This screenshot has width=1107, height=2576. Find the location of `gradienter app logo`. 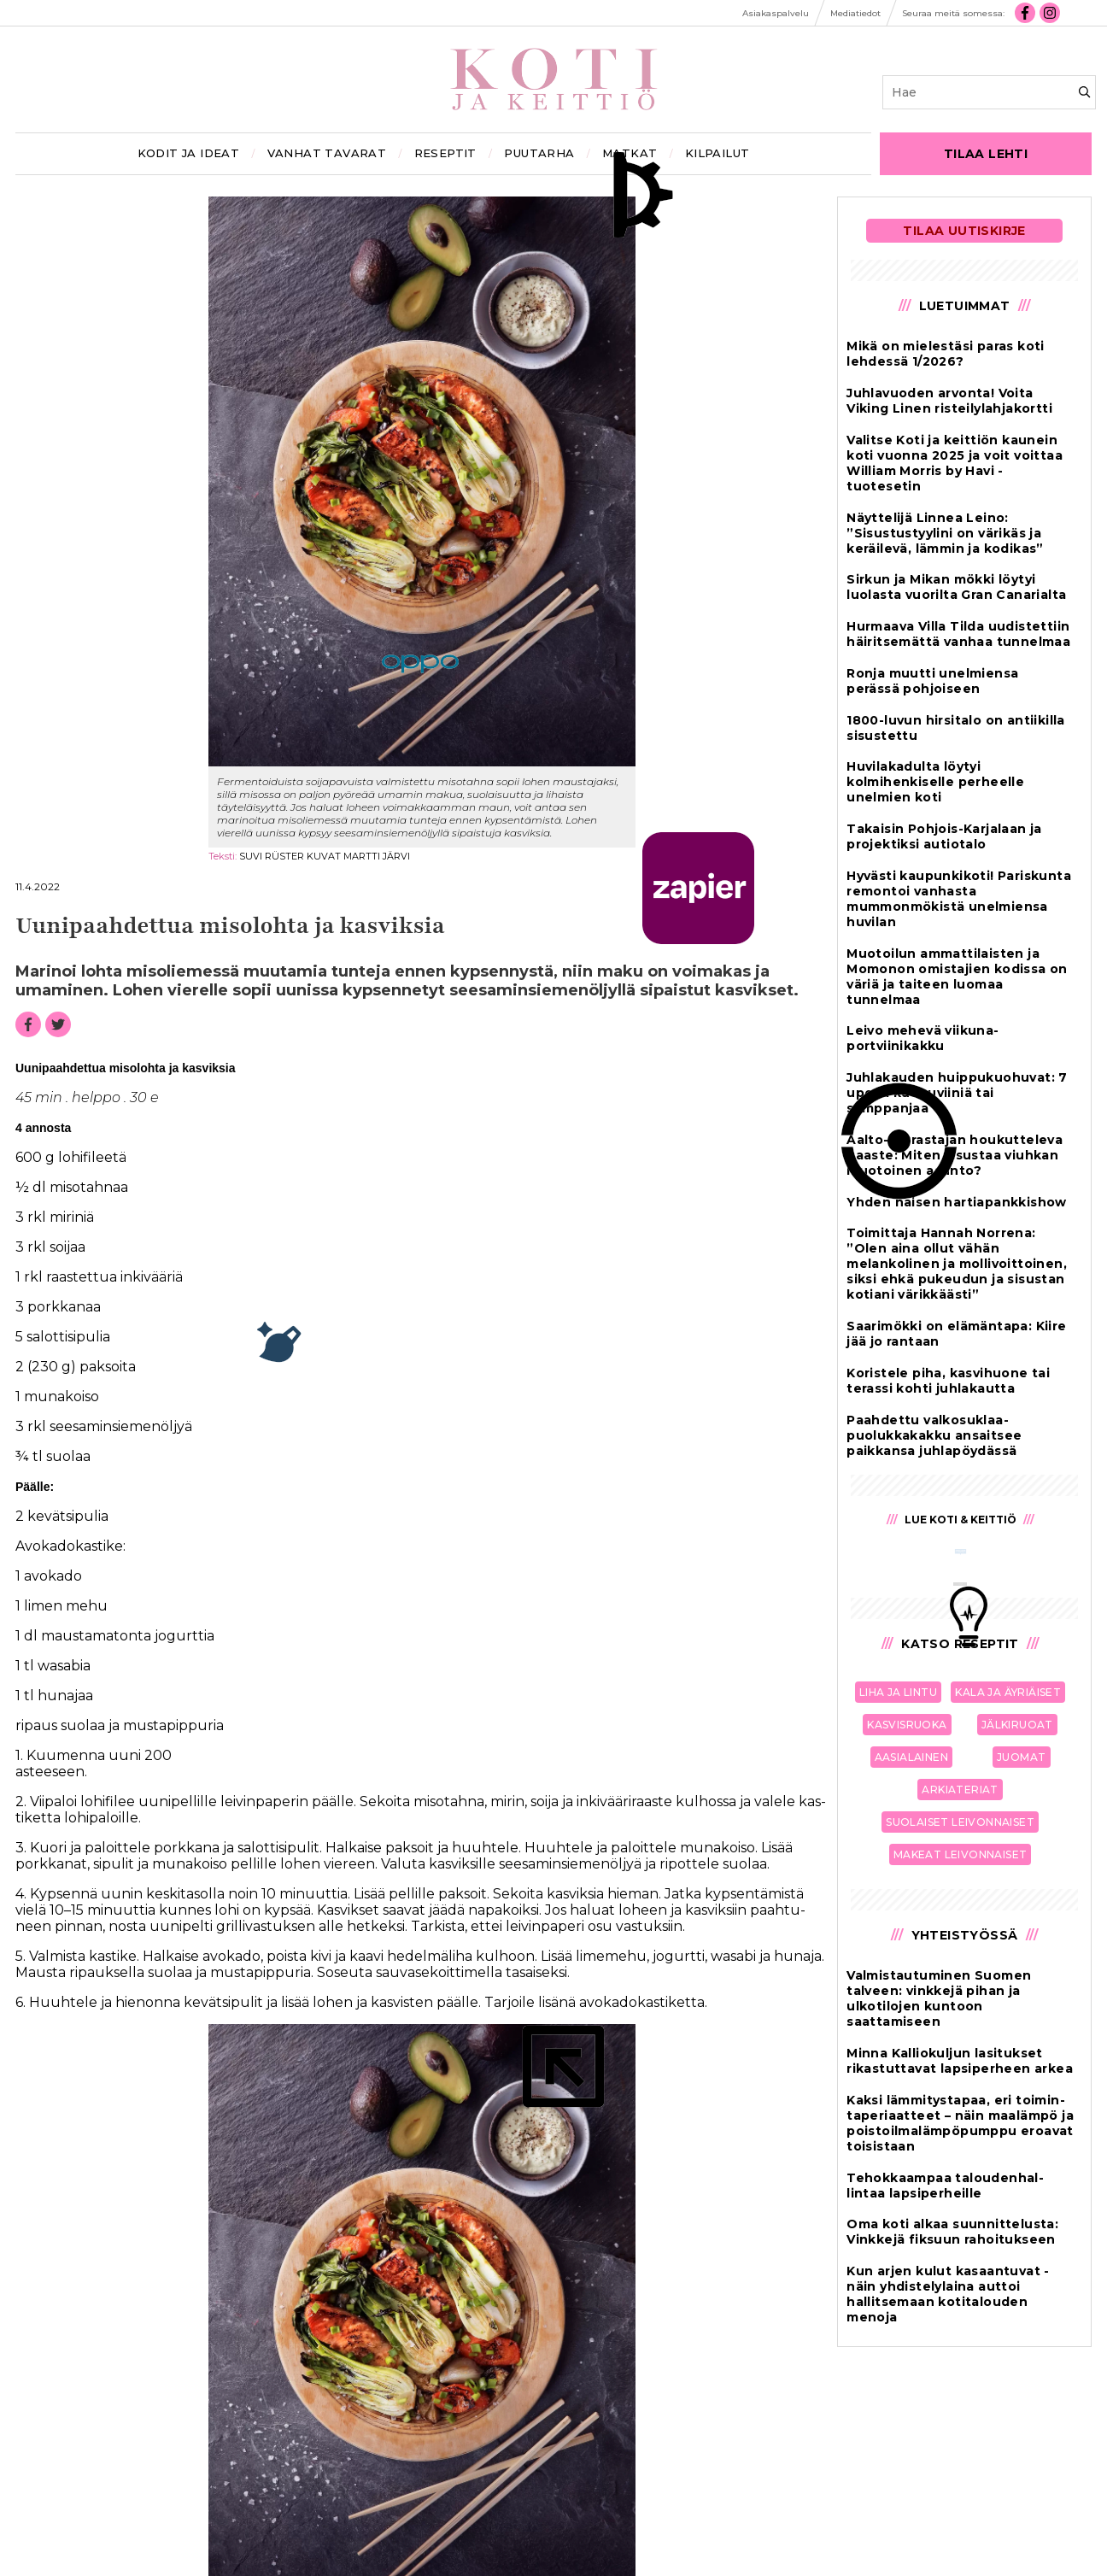

gradienter app logo is located at coordinates (899, 1141).